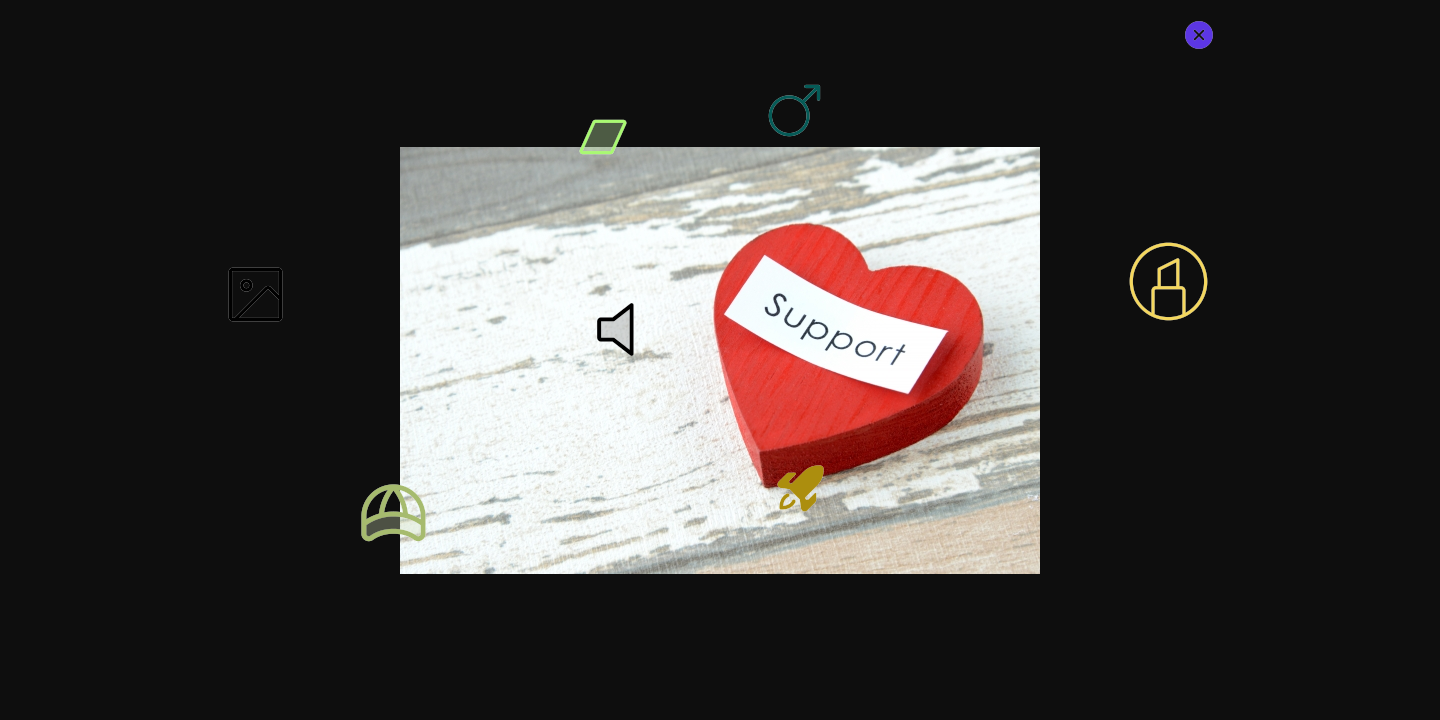 This screenshot has width=1440, height=720. I want to click on indicates male gender selection, so click(795, 109).